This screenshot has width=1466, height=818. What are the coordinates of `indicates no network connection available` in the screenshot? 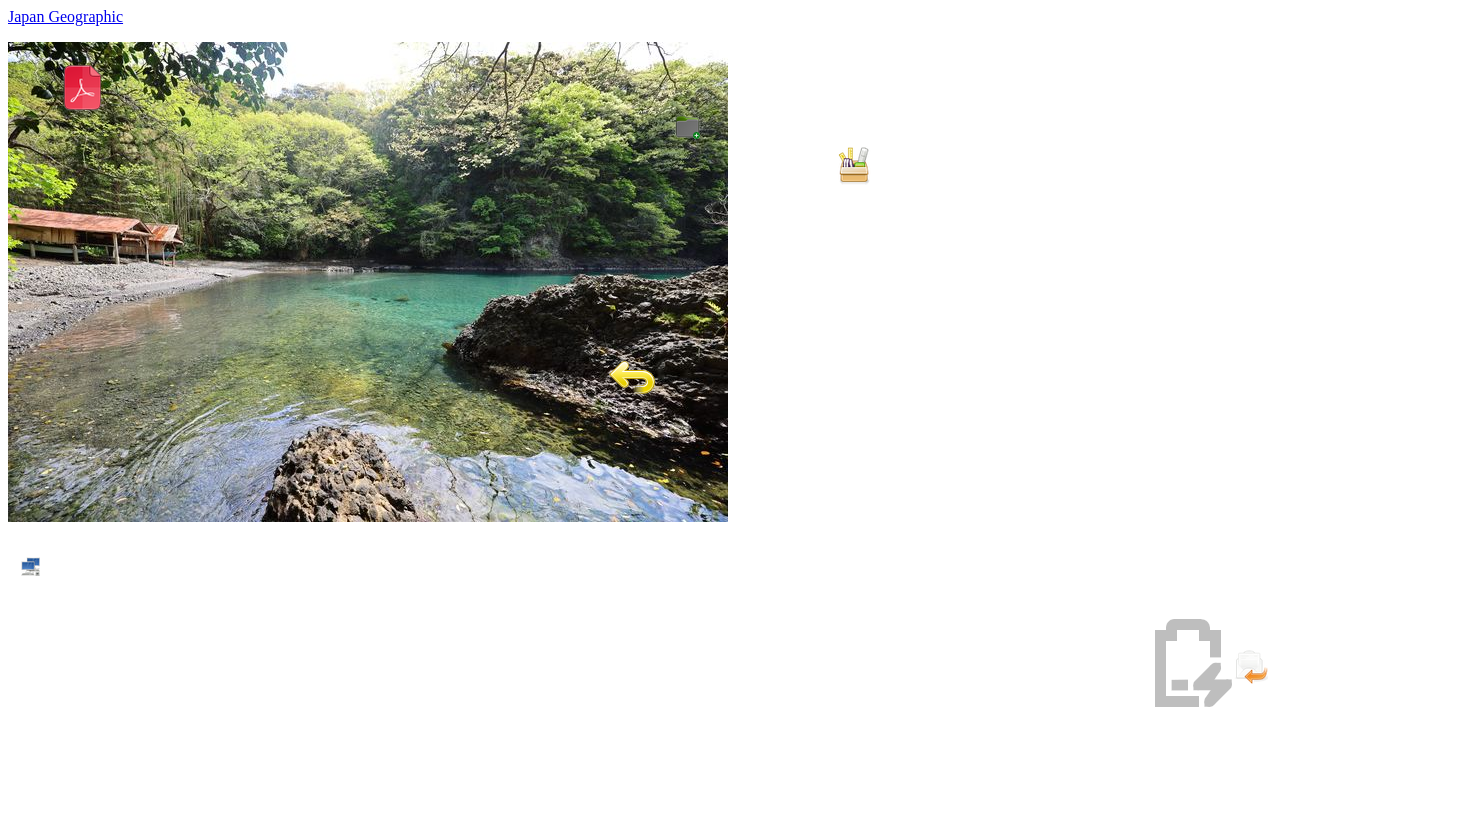 It's located at (30, 566).